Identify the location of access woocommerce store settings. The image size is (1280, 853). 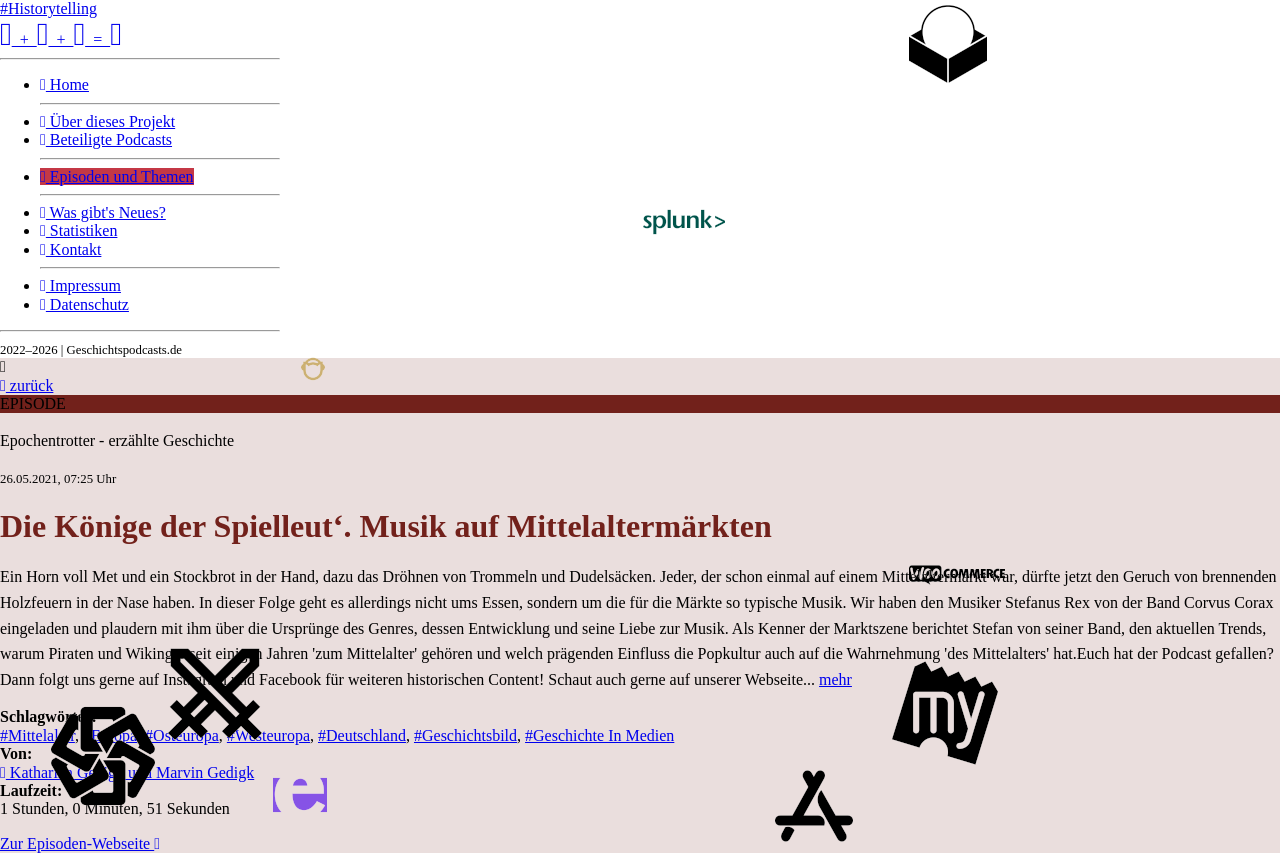
(957, 575).